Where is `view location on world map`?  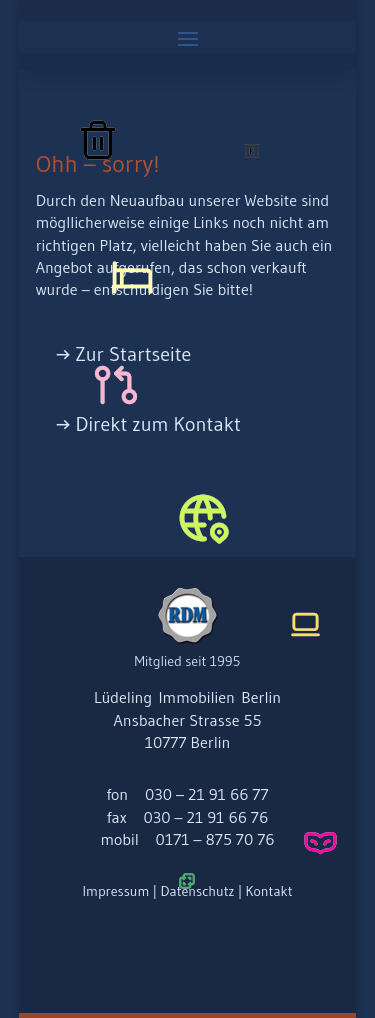 view location on world map is located at coordinates (203, 518).